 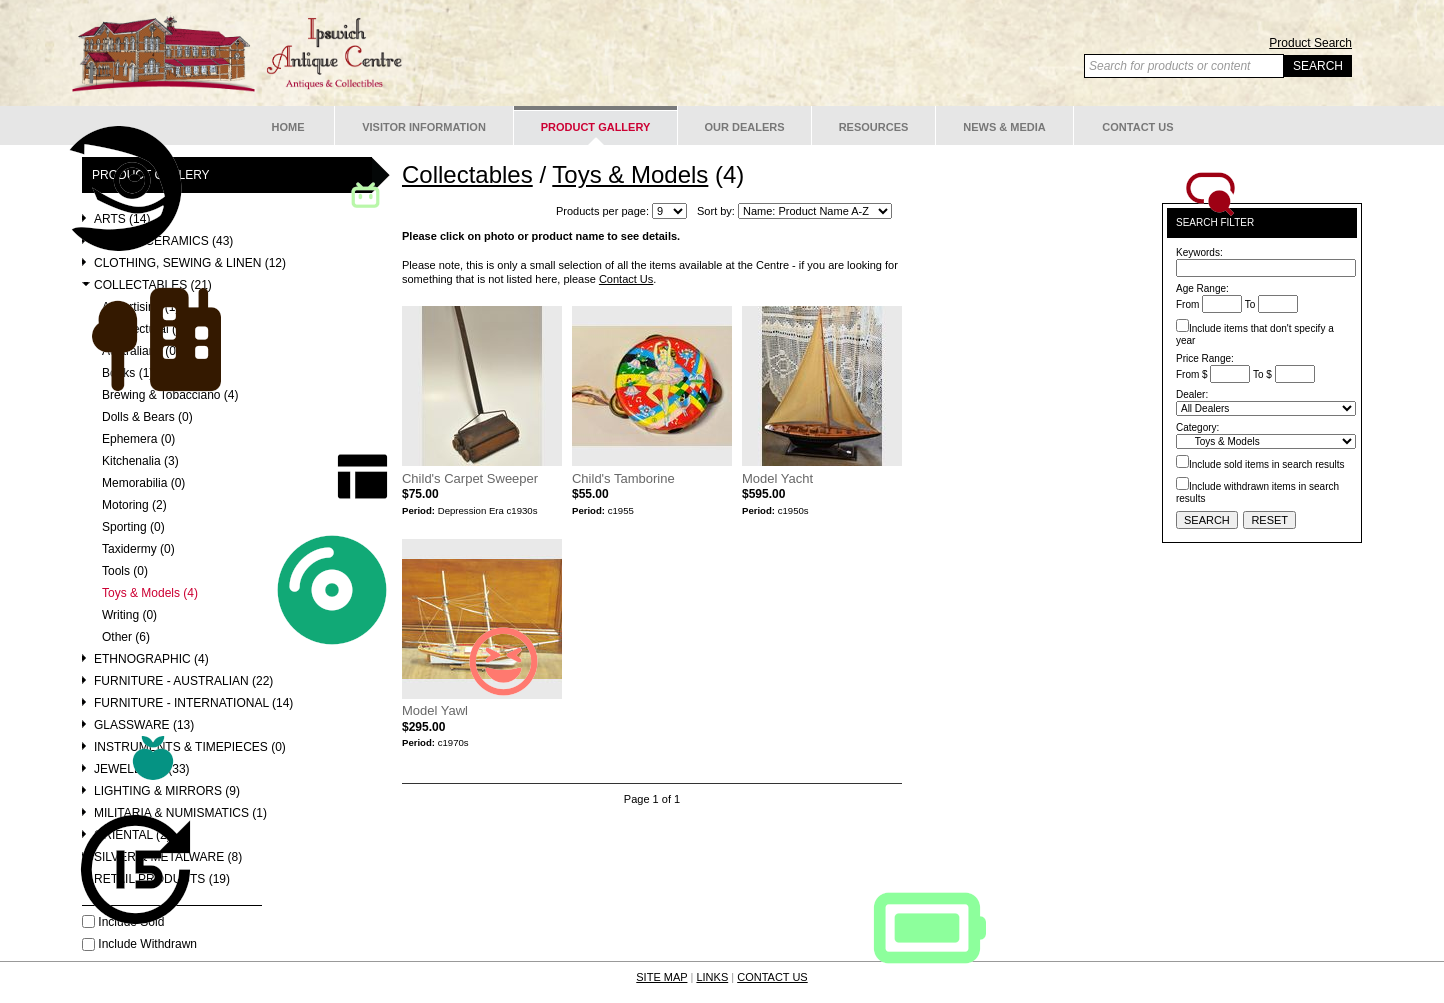 I want to click on switch to header with two-column layout, so click(x=362, y=476).